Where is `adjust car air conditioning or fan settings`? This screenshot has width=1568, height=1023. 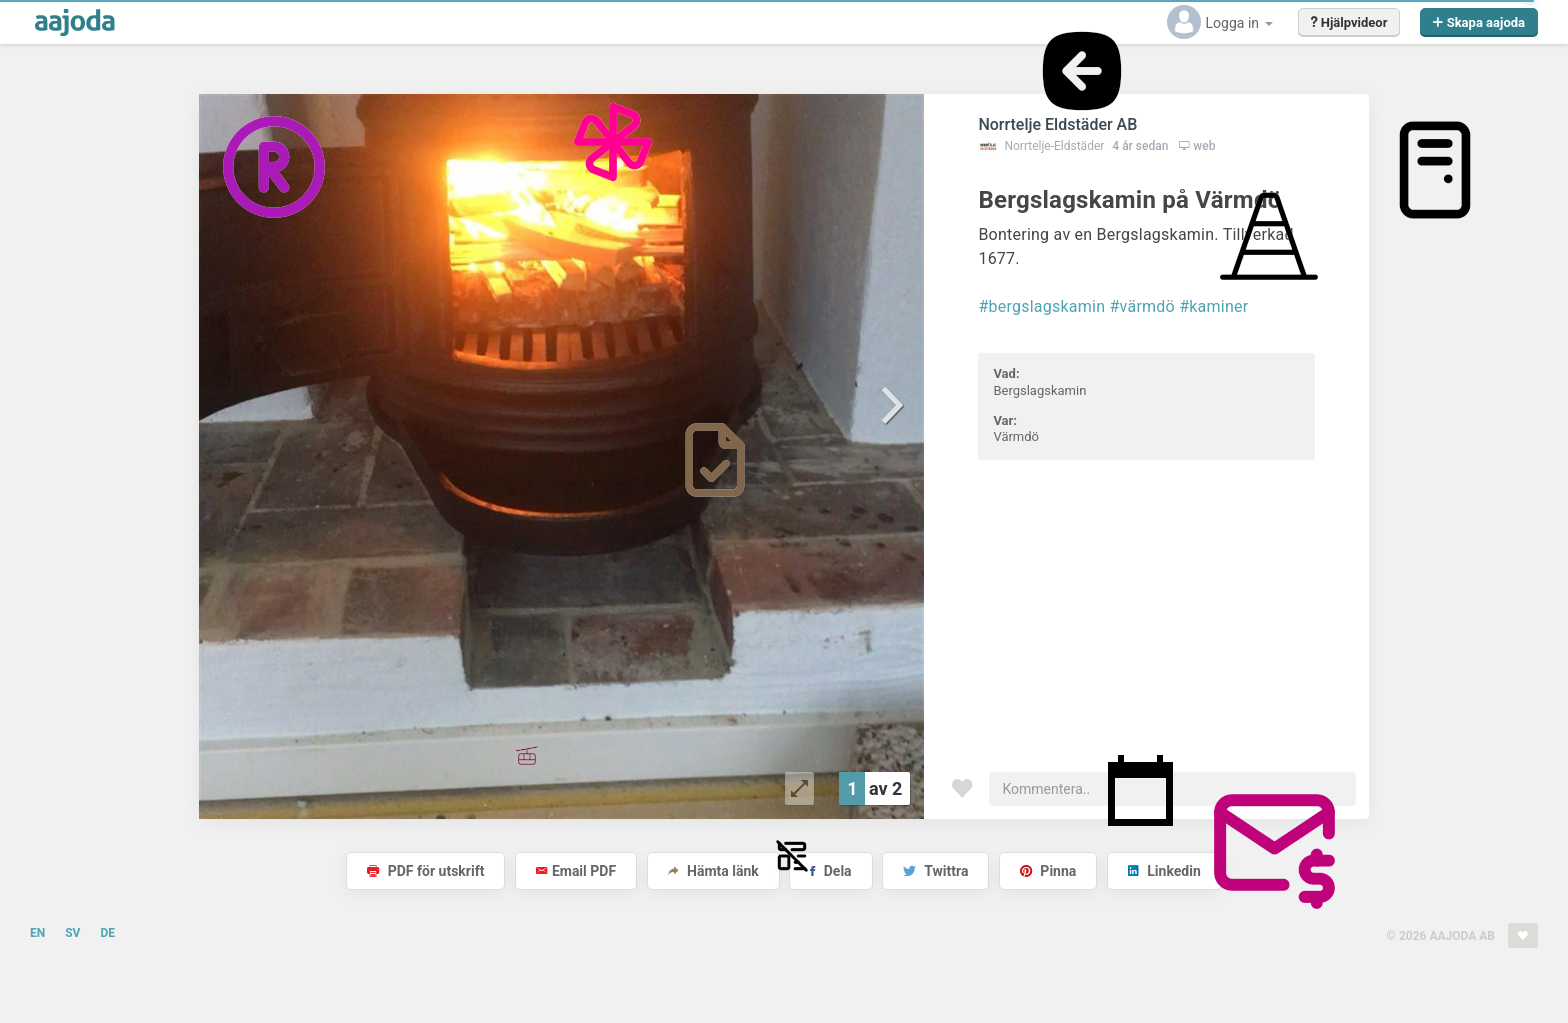 adjust car air conditioning or fan settings is located at coordinates (613, 142).